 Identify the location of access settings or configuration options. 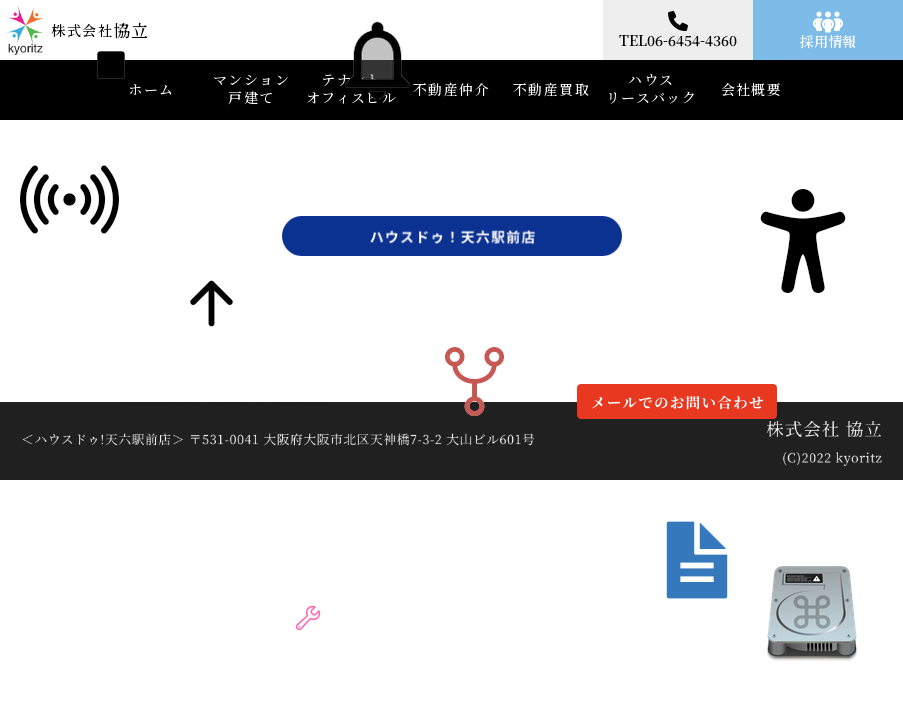
(308, 618).